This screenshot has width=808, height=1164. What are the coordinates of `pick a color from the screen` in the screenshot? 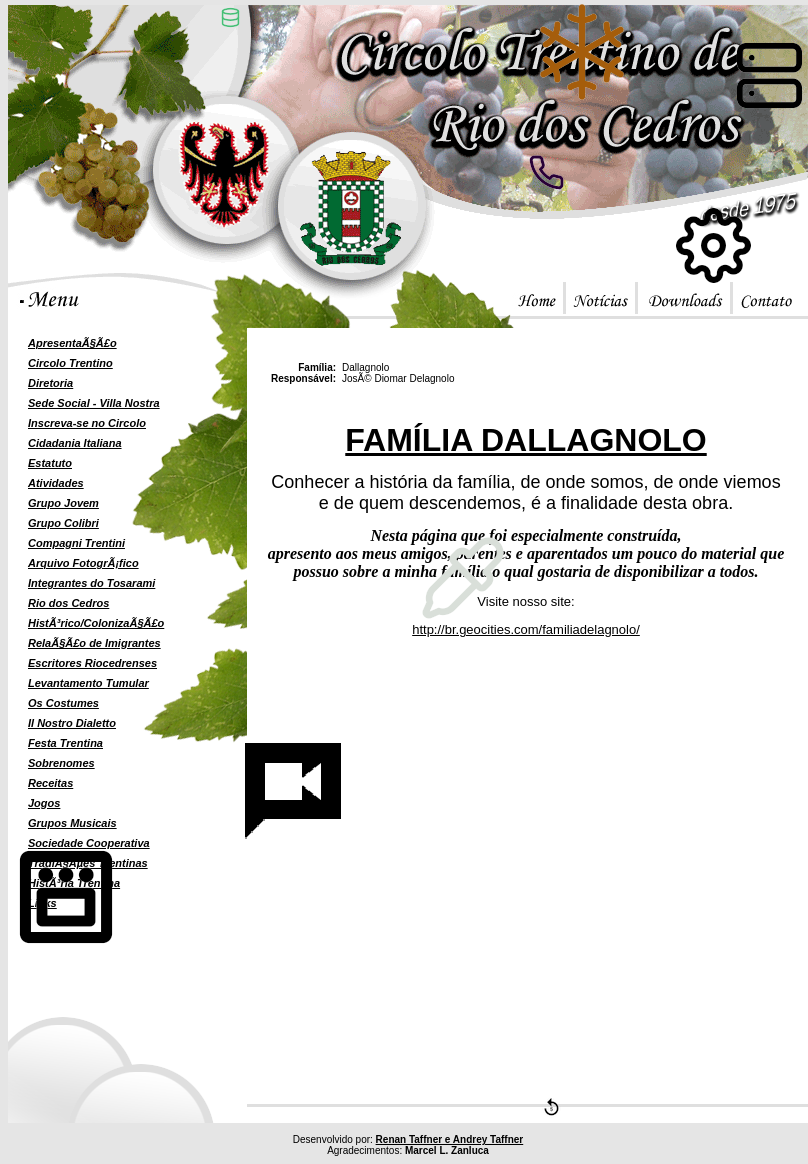 It's located at (463, 578).